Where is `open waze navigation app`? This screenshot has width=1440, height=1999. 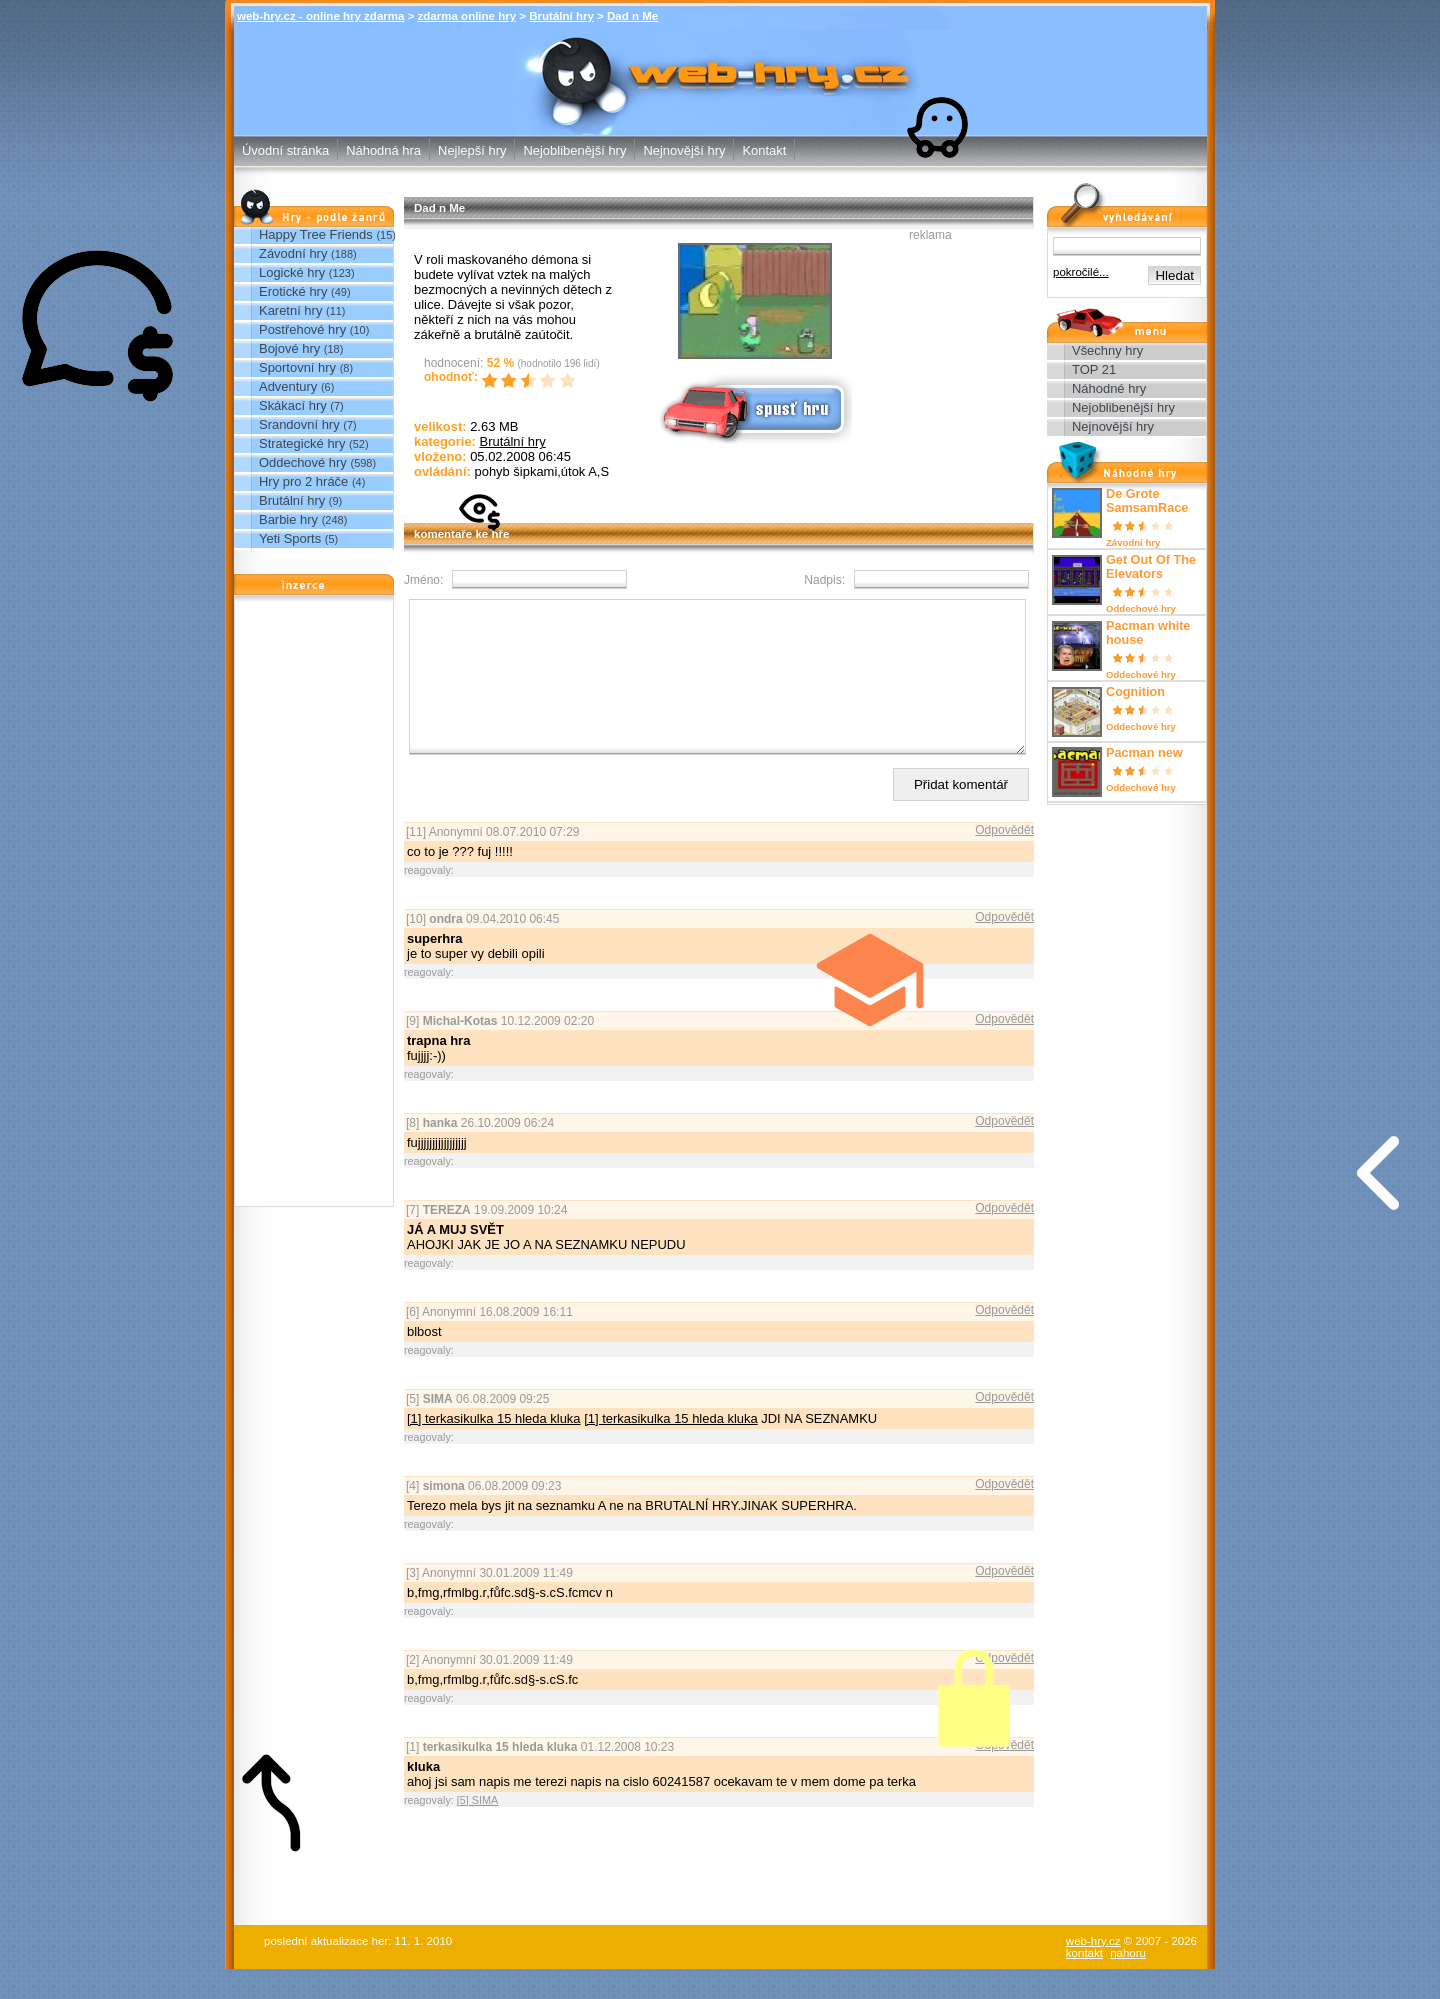
open waze navigation app is located at coordinates (937, 127).